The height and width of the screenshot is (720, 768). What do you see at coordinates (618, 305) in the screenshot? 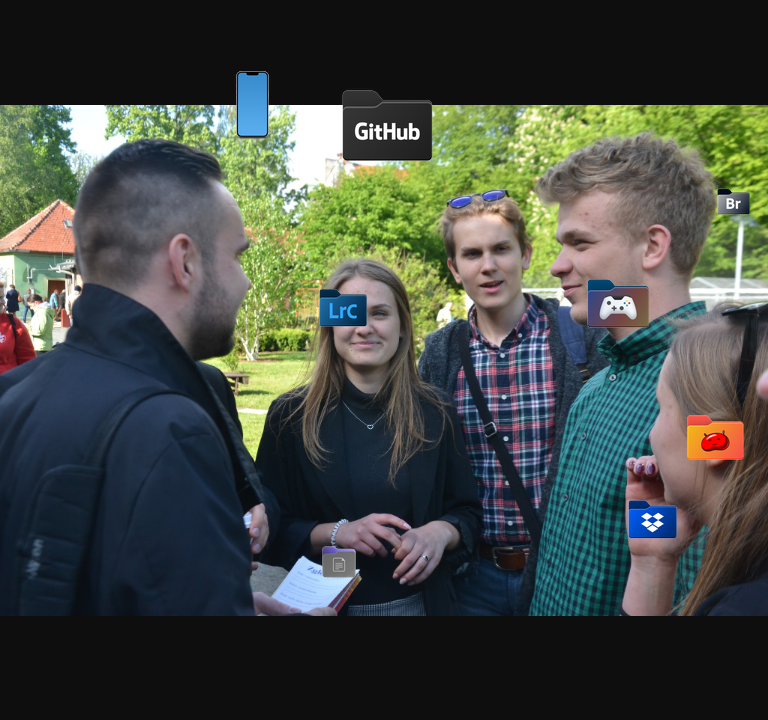
I see `open microsoft games folder` at bounding box center [618, 305].